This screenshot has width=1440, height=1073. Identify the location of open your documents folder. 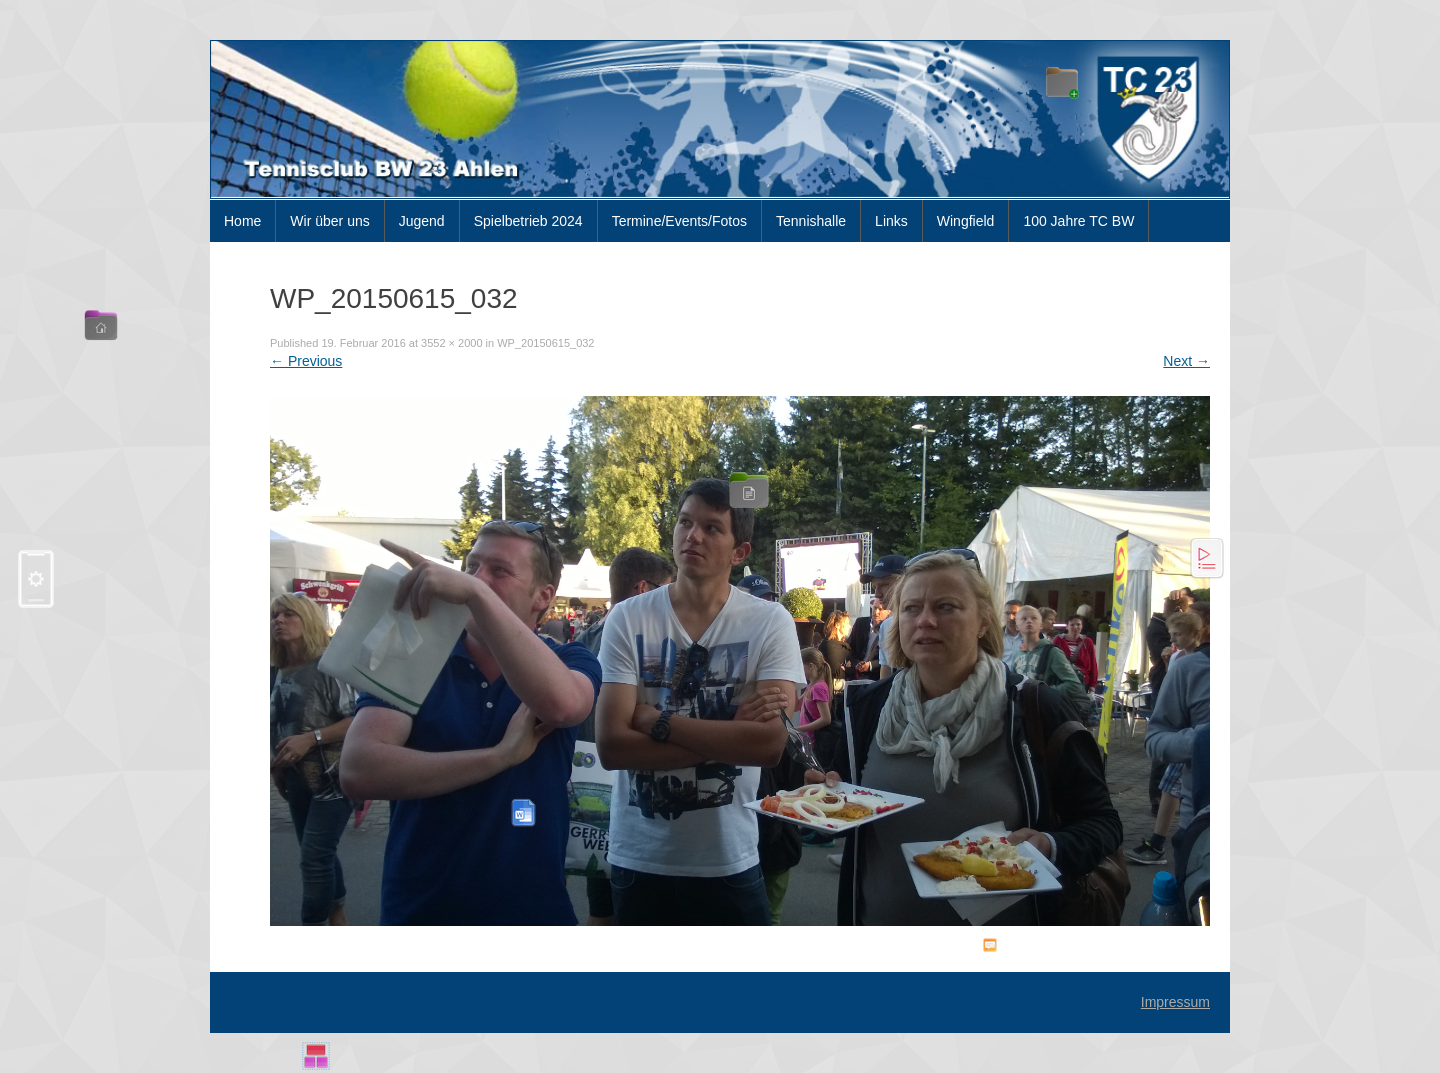
(749, 490).